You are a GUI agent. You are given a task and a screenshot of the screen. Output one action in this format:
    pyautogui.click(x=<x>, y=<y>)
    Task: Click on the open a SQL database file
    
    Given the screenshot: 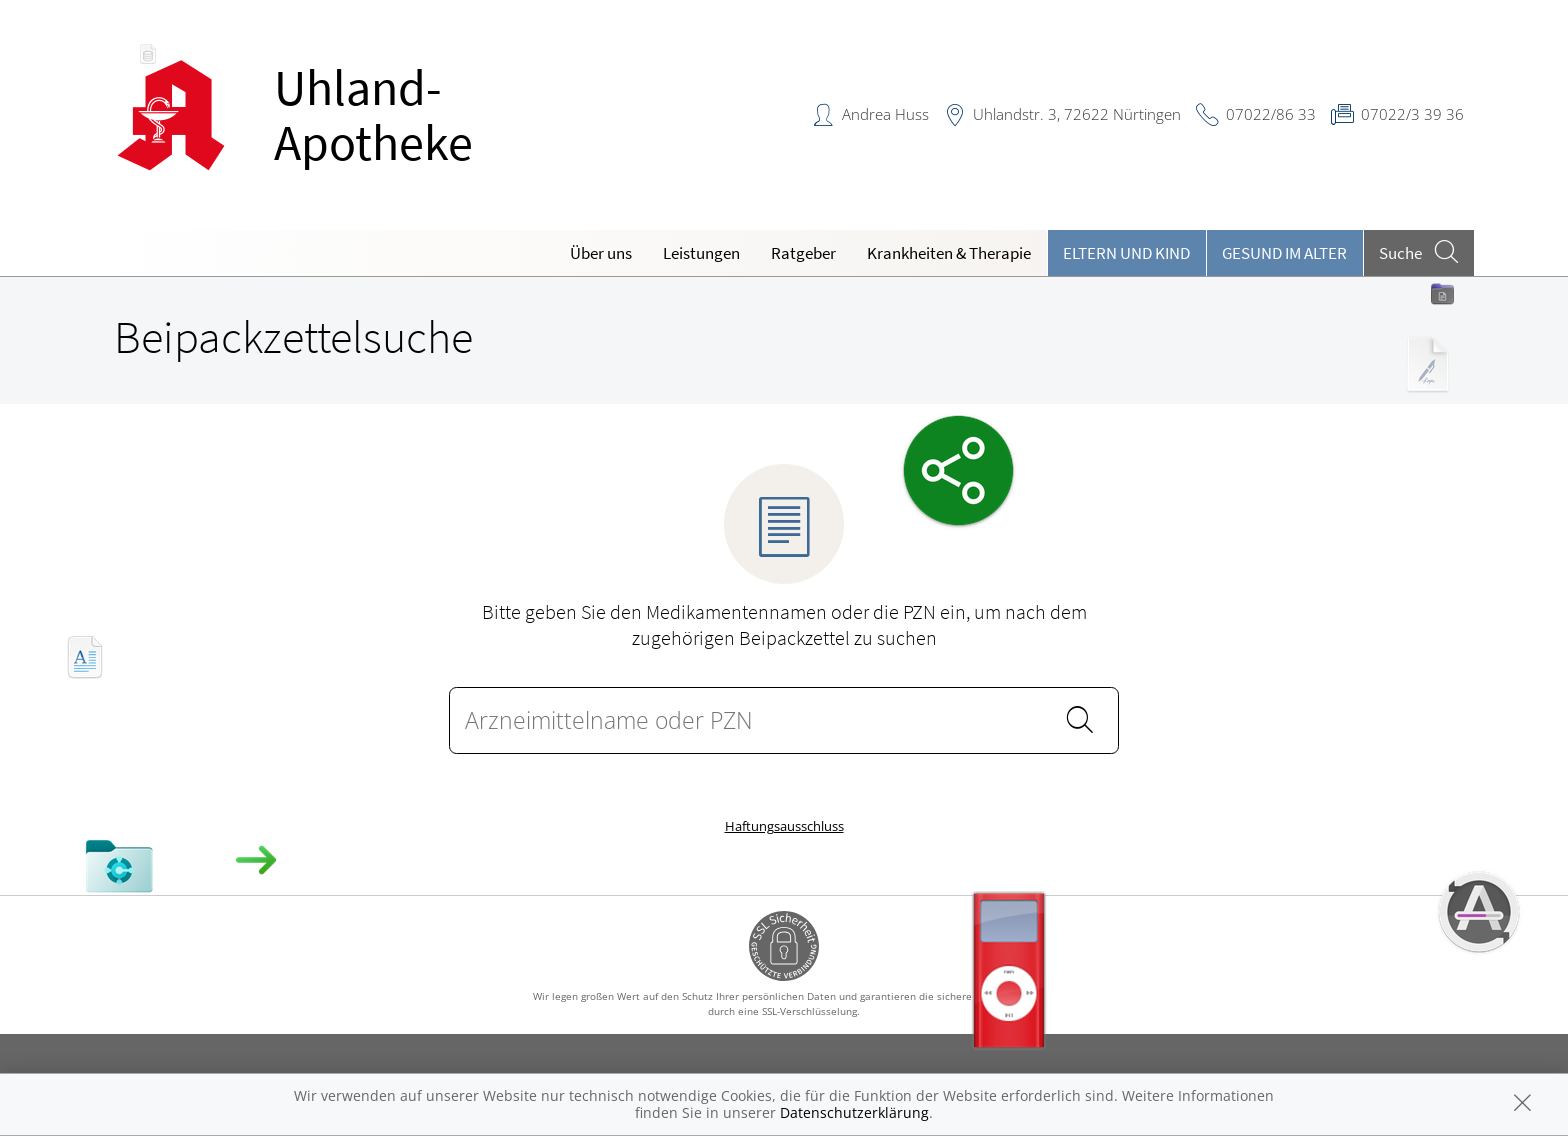 What is the action you would take?
    pyautogui.click(x=148, y=54)
    